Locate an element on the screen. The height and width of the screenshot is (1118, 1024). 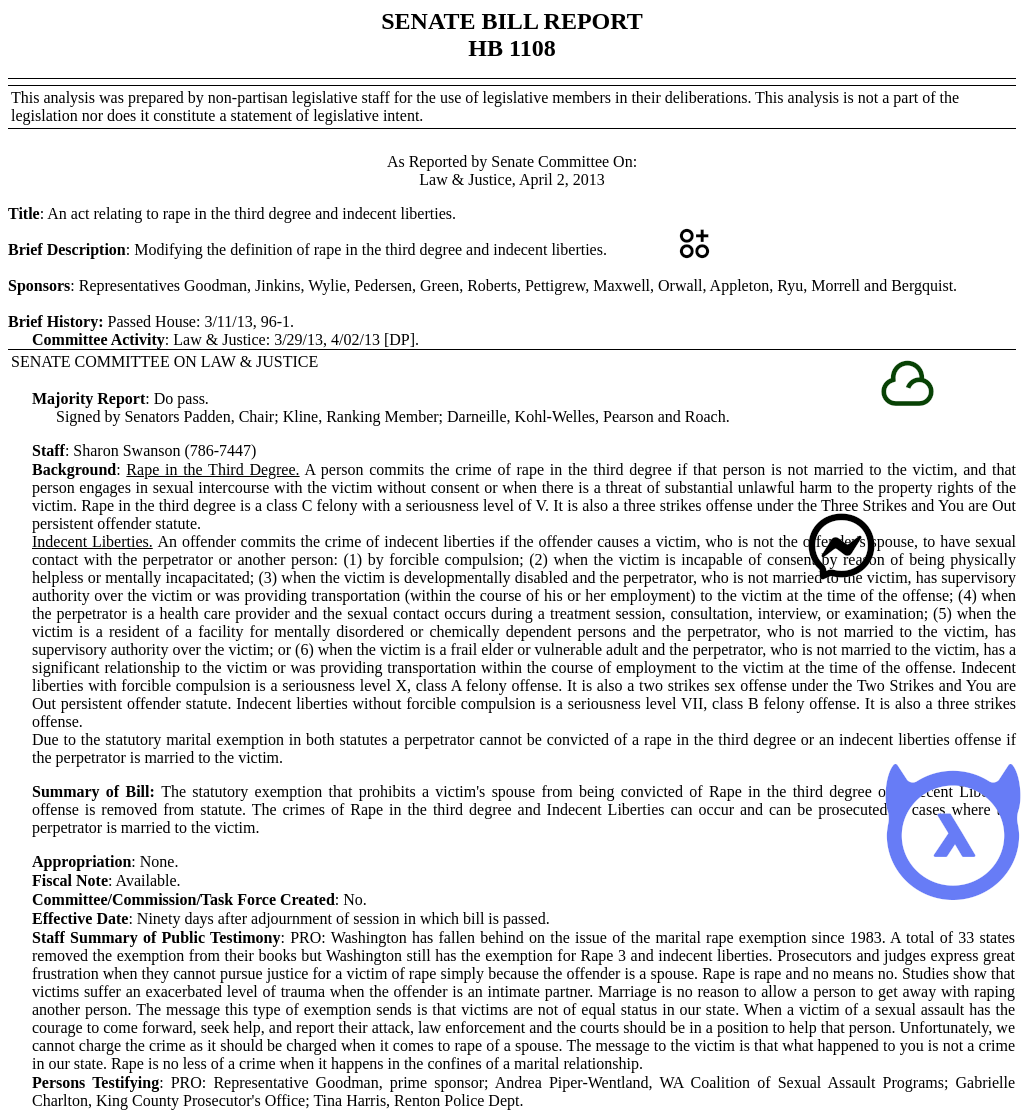
cloud storage or sync status is located at coordinates (907, 384).